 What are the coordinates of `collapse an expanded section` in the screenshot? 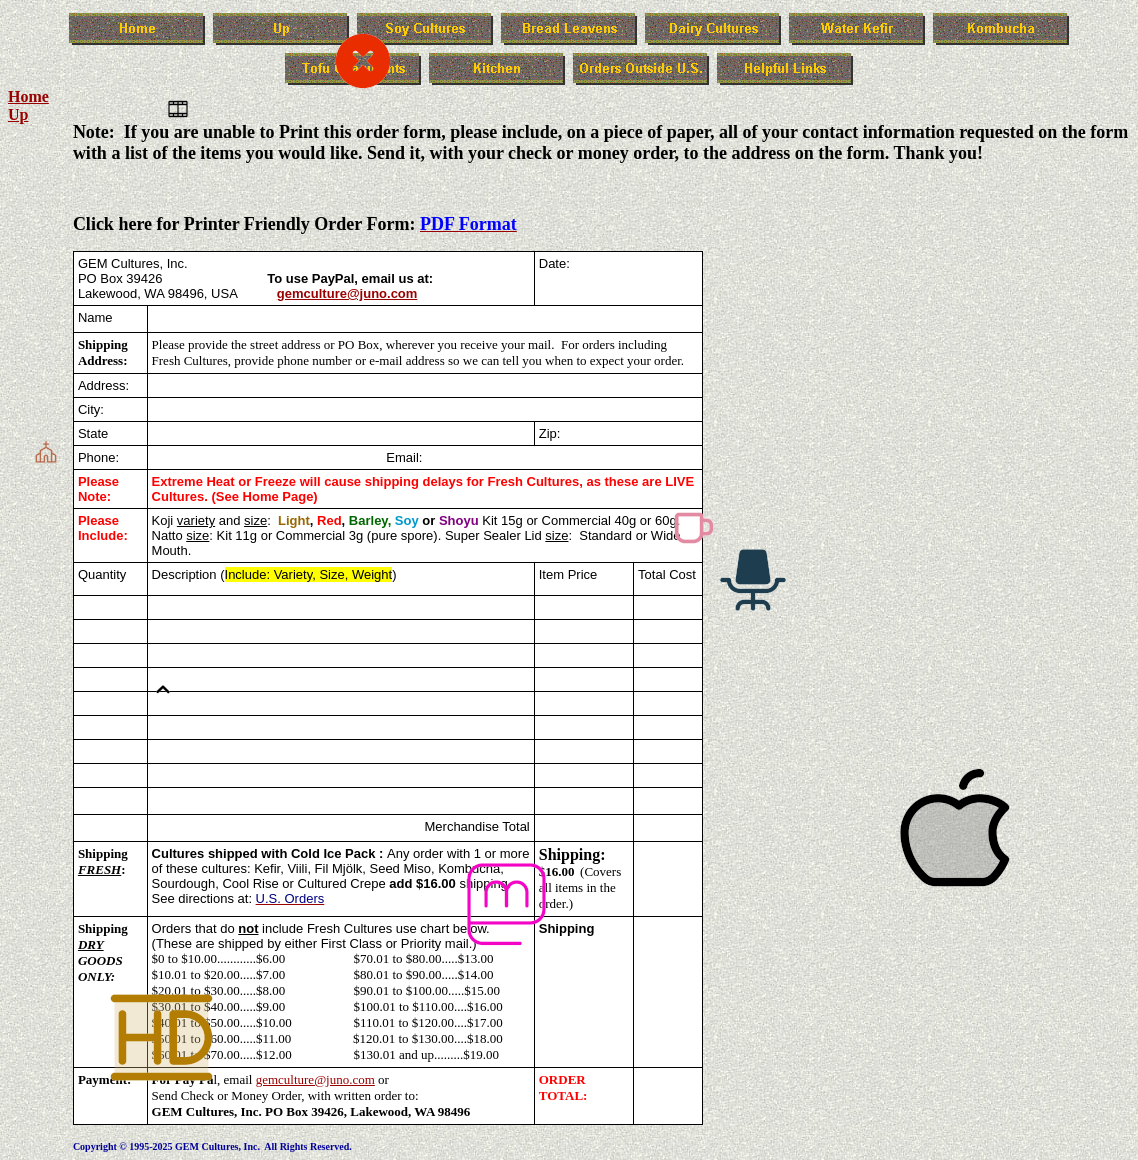 It's located at (163, 690).